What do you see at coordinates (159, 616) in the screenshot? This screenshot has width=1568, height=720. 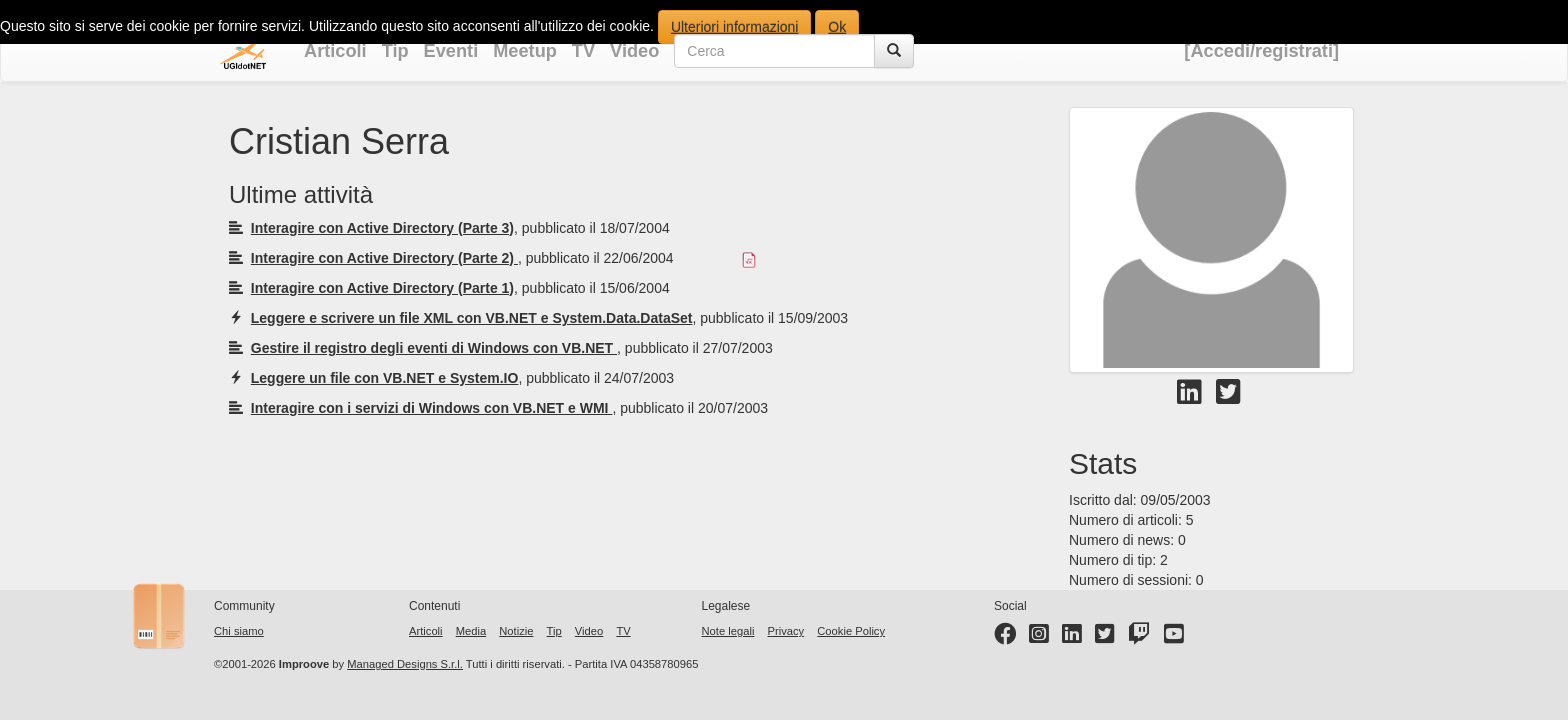 I see `a compressed archive or package file` at bounding box center [159, 616].